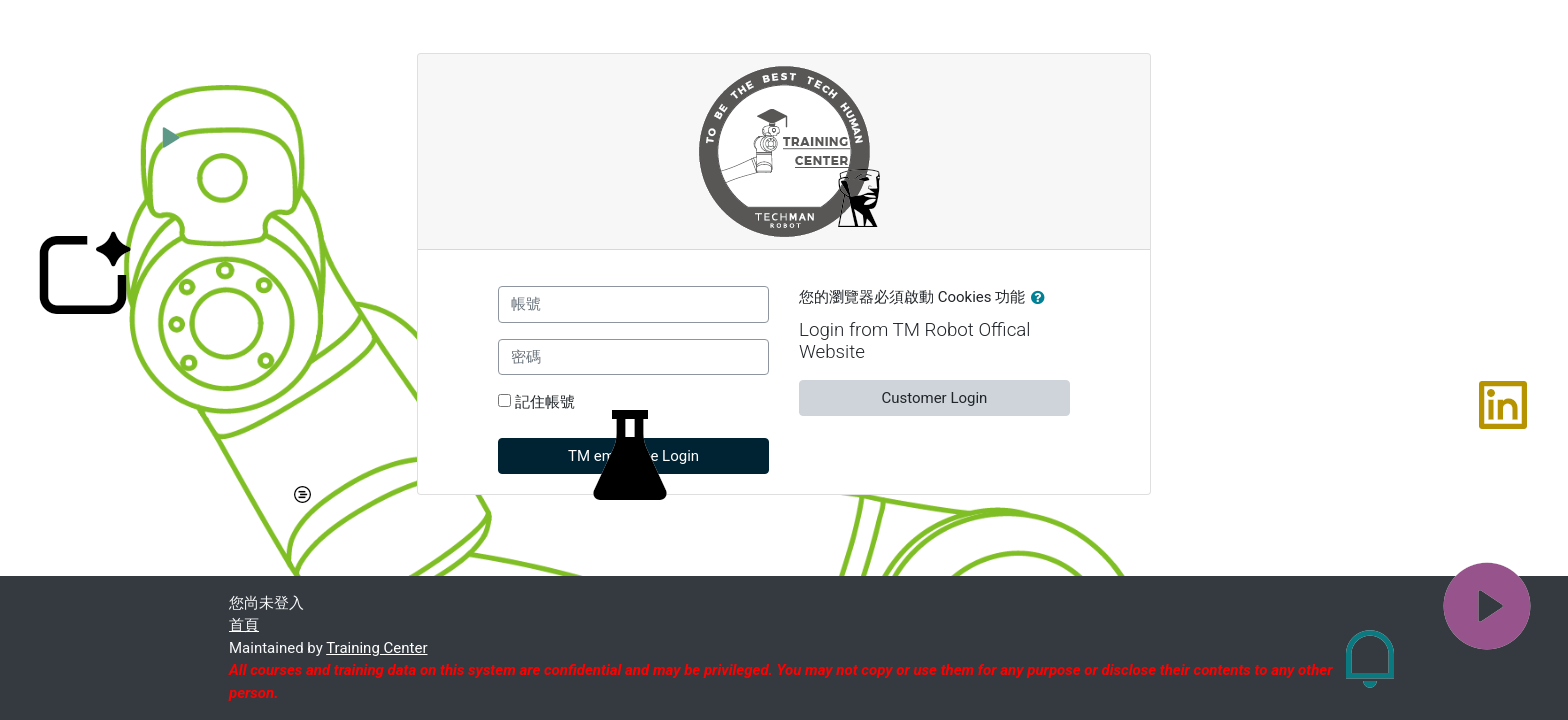  What do you see at coordinates (1487, 606) in the screenshot?
I see `play media or video content` at bounding box center [1487, 606].